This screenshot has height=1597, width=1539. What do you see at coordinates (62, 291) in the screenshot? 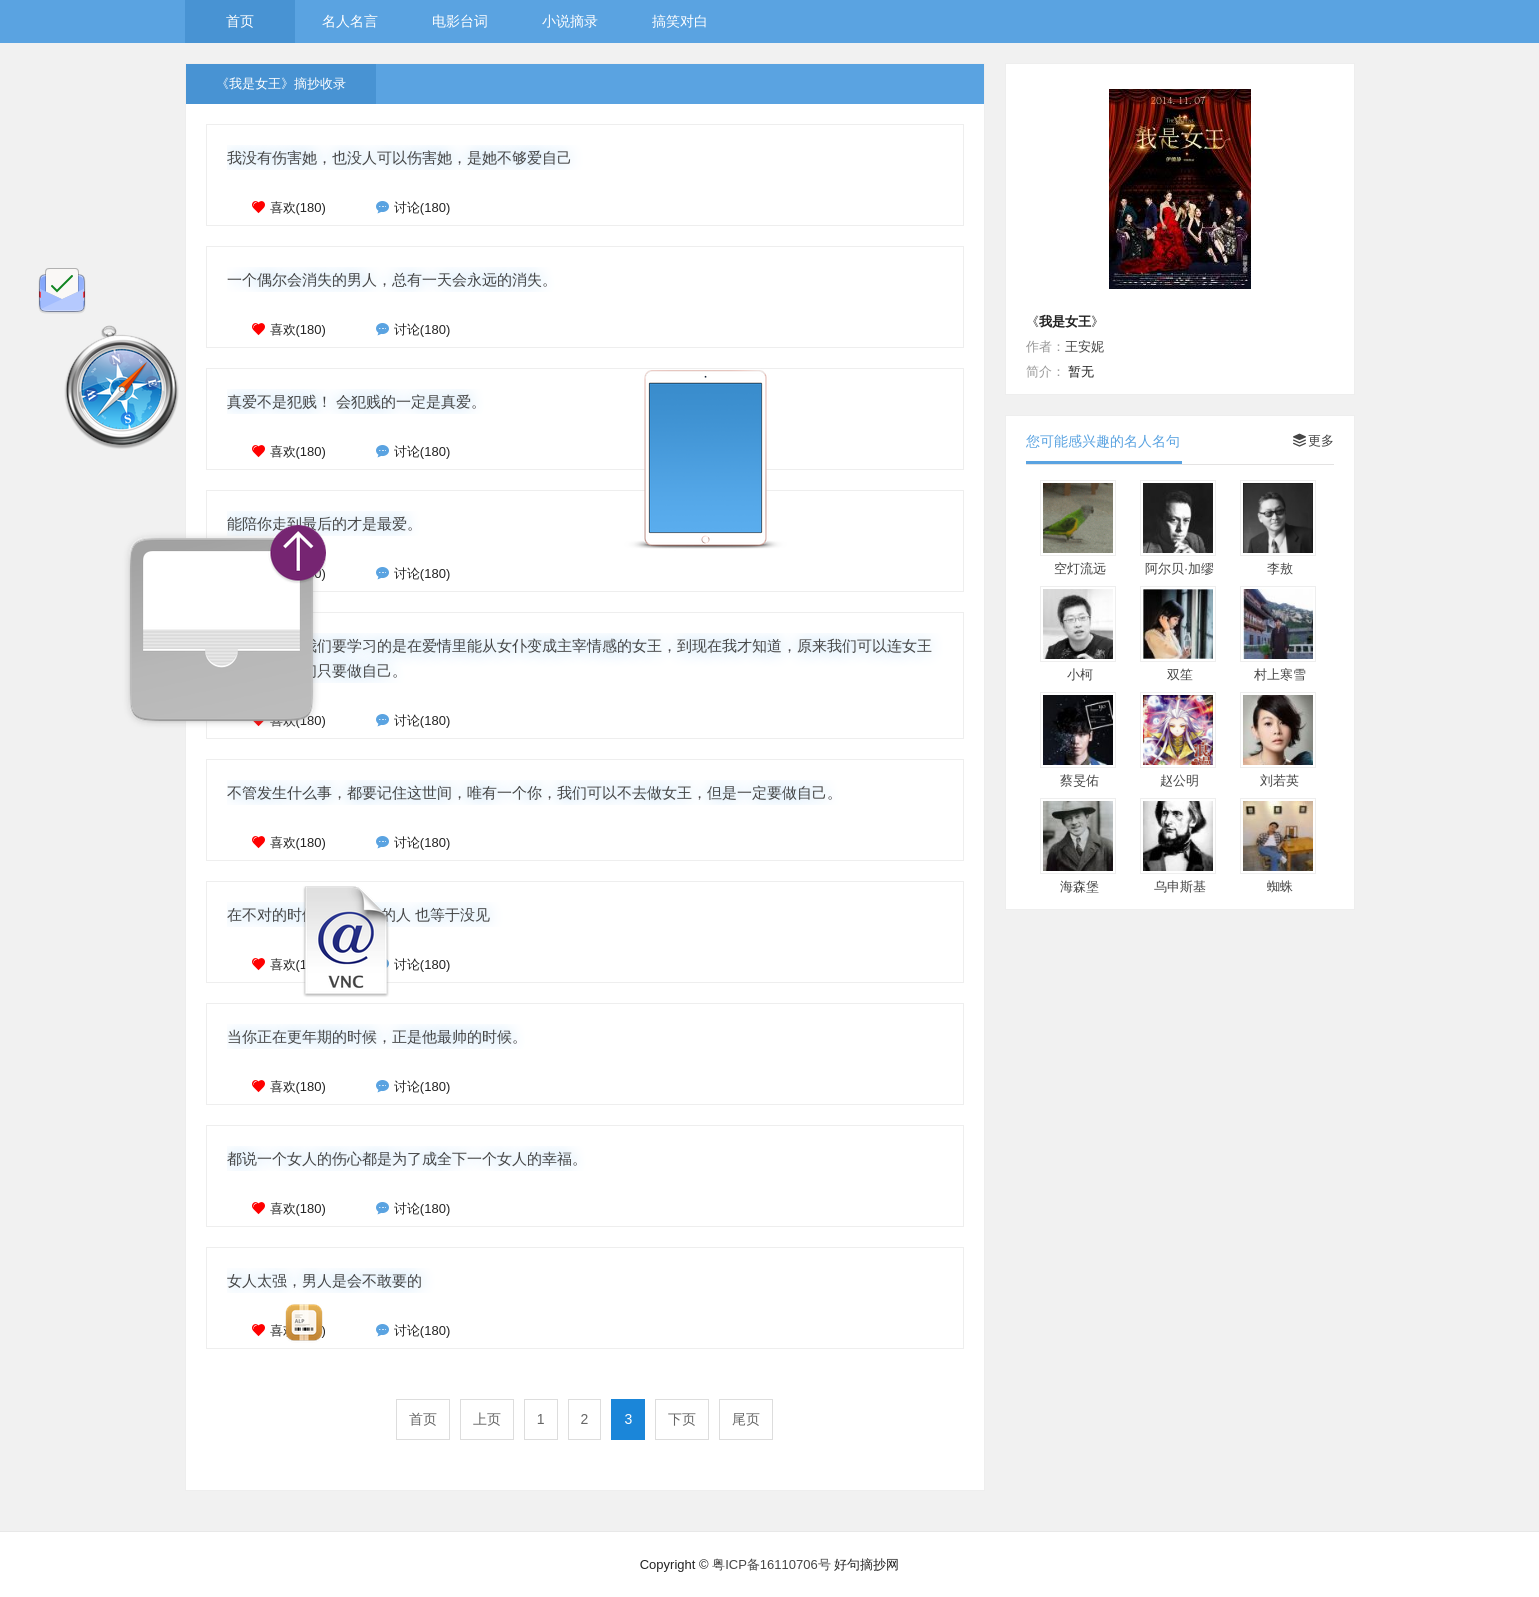
I see `mark email as not junk or spam` at bounding box center [62, 291].